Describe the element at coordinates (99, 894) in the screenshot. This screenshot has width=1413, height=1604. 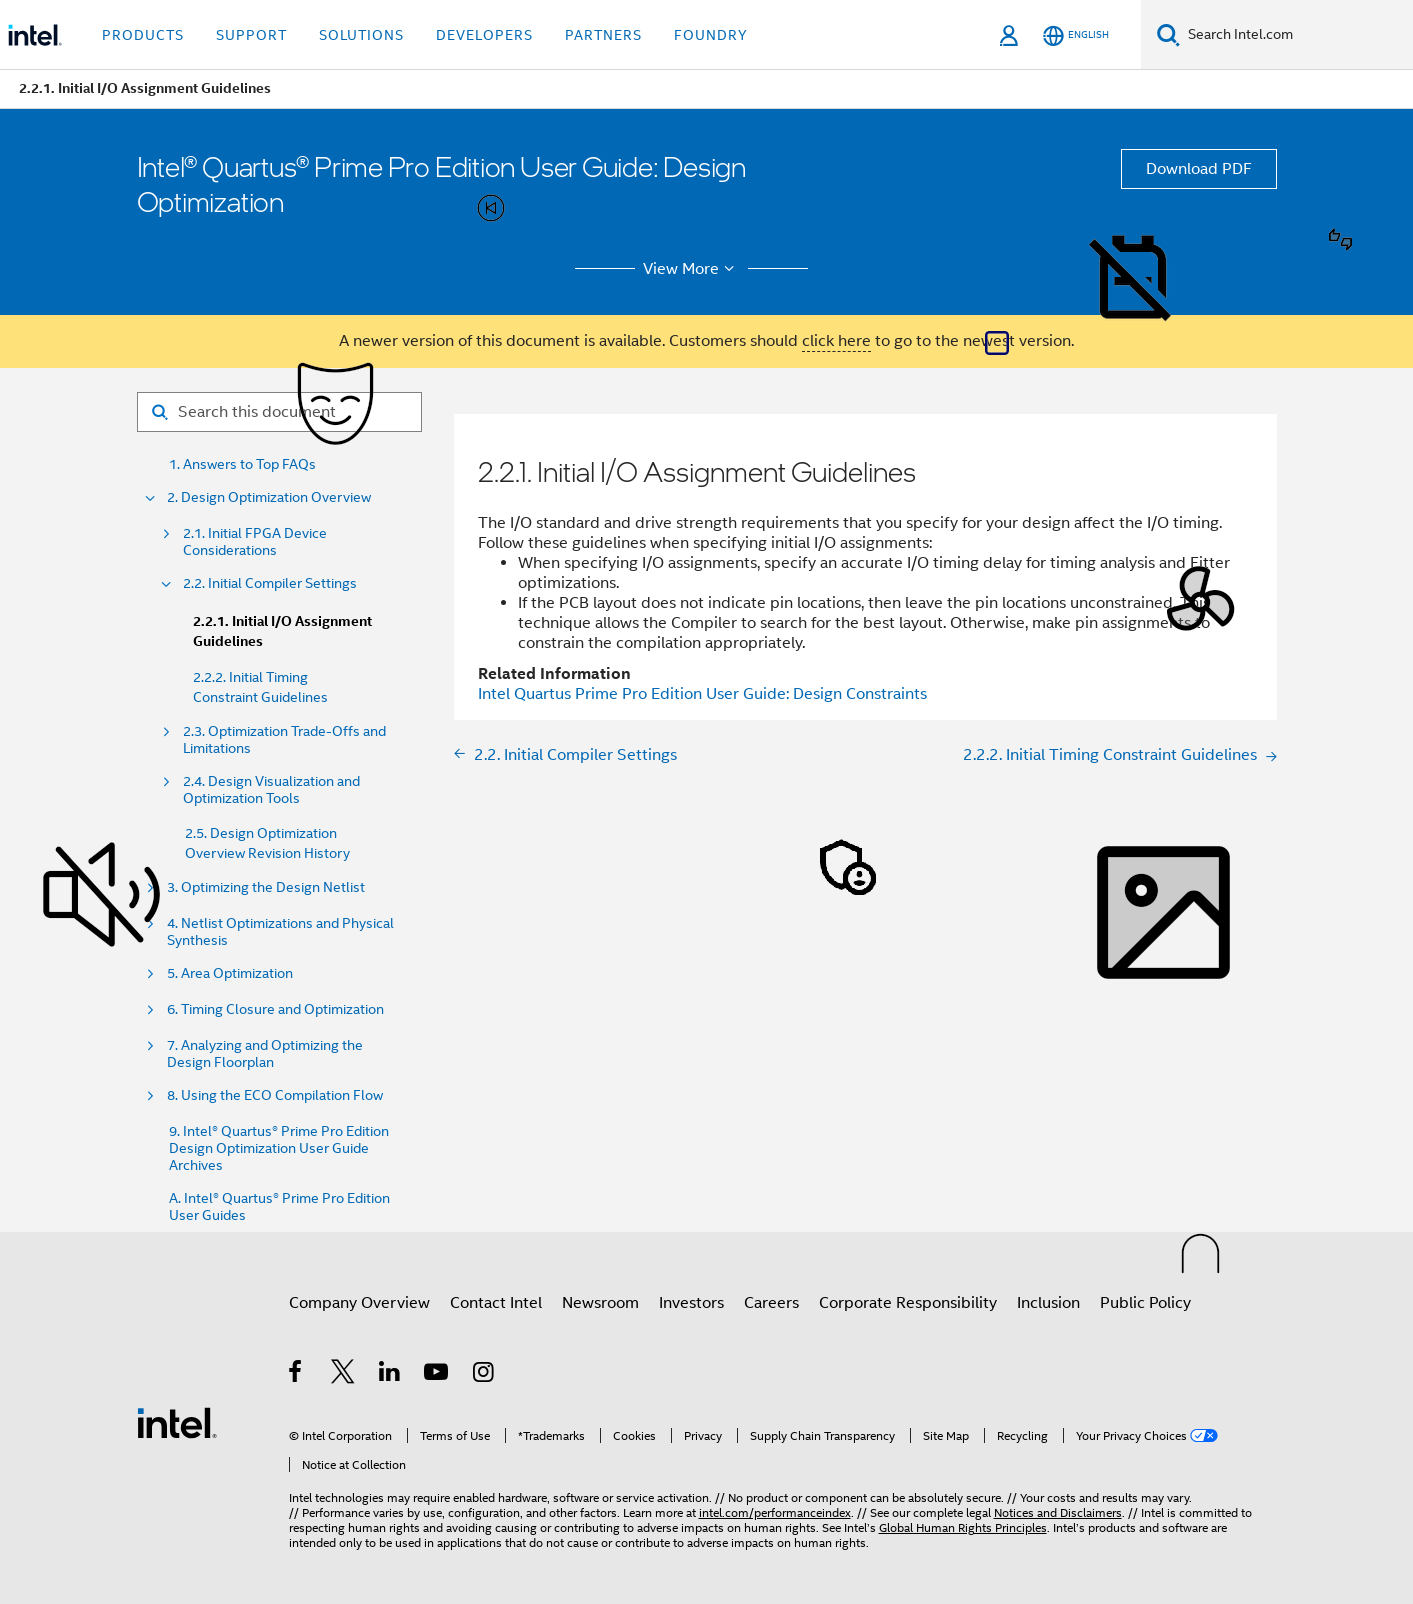
I see `mute audio or sound` at that location.